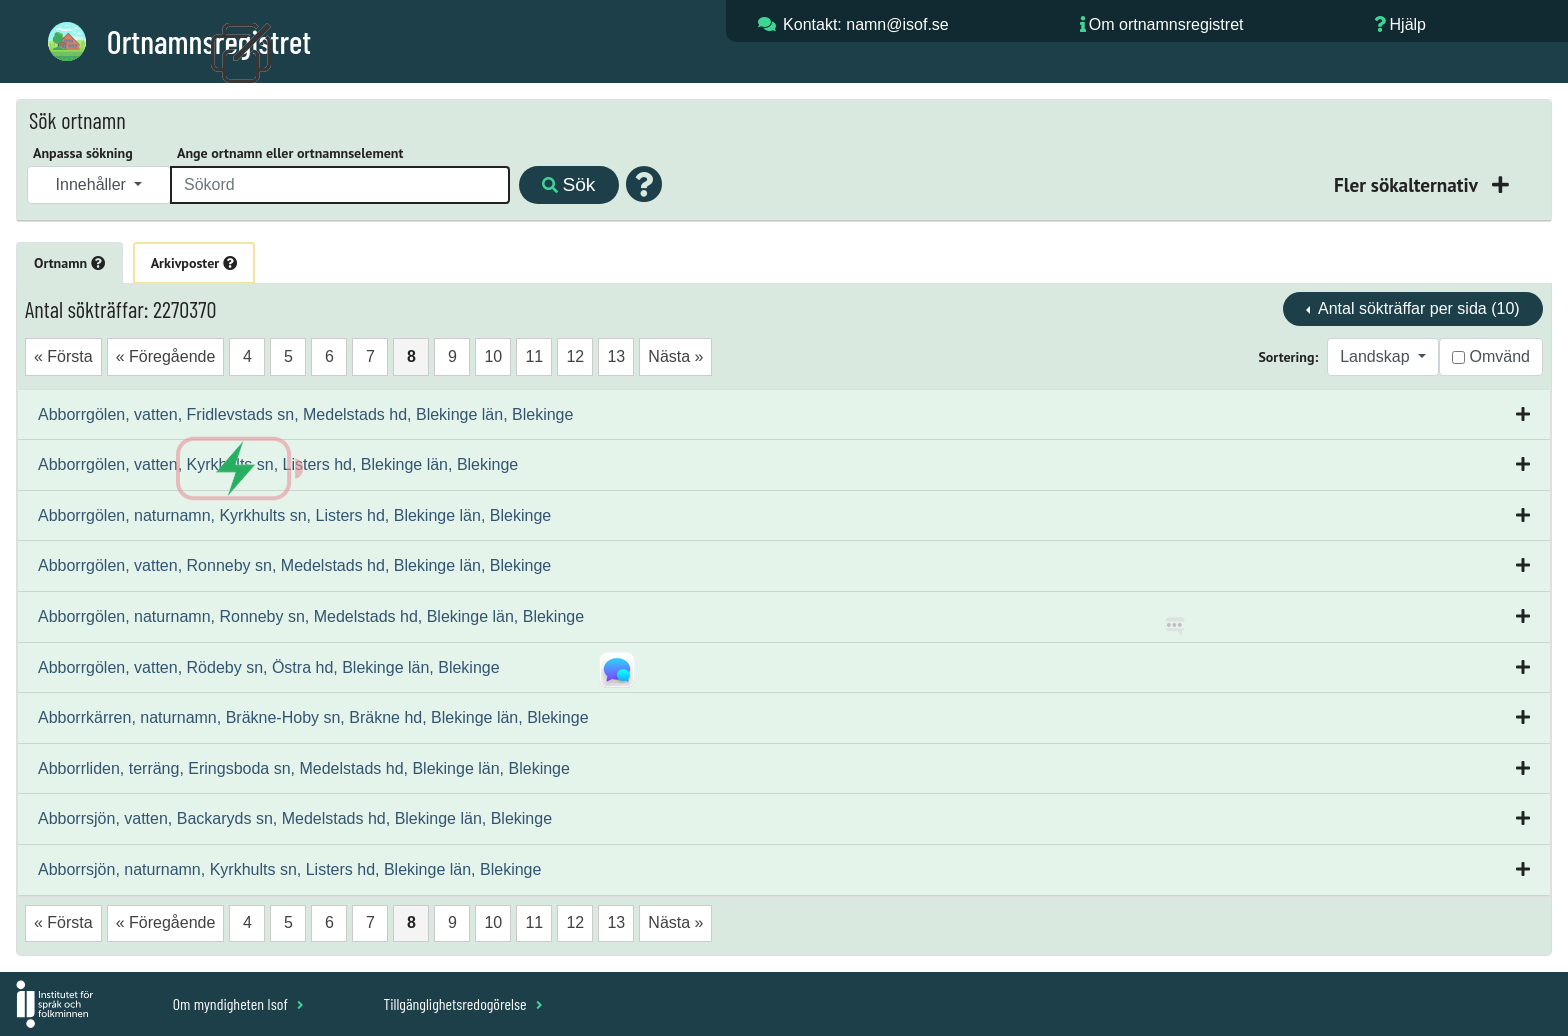  Describe the element at coordinates (241, 53) in the screenshot. I see `open print editor application` at that location.